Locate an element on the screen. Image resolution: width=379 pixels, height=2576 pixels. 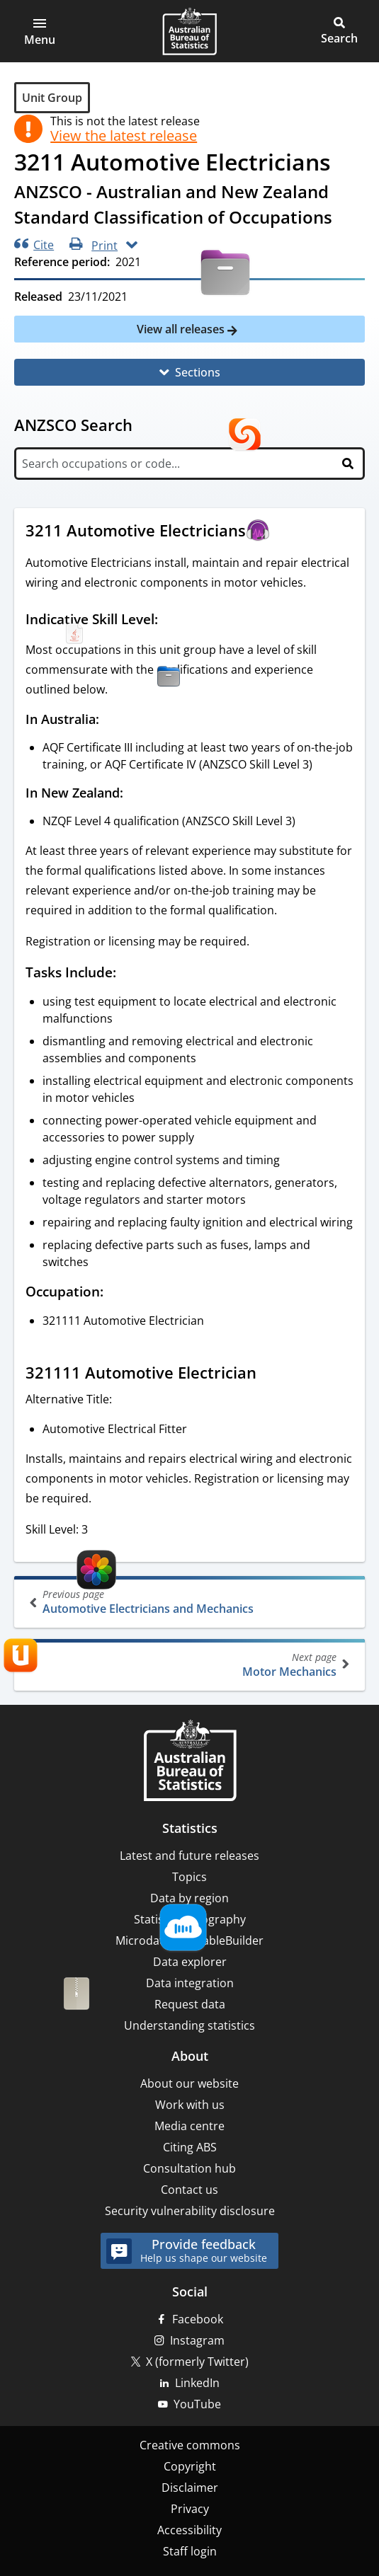
open engrampa archive manager is located at coordinates (77, 1994).